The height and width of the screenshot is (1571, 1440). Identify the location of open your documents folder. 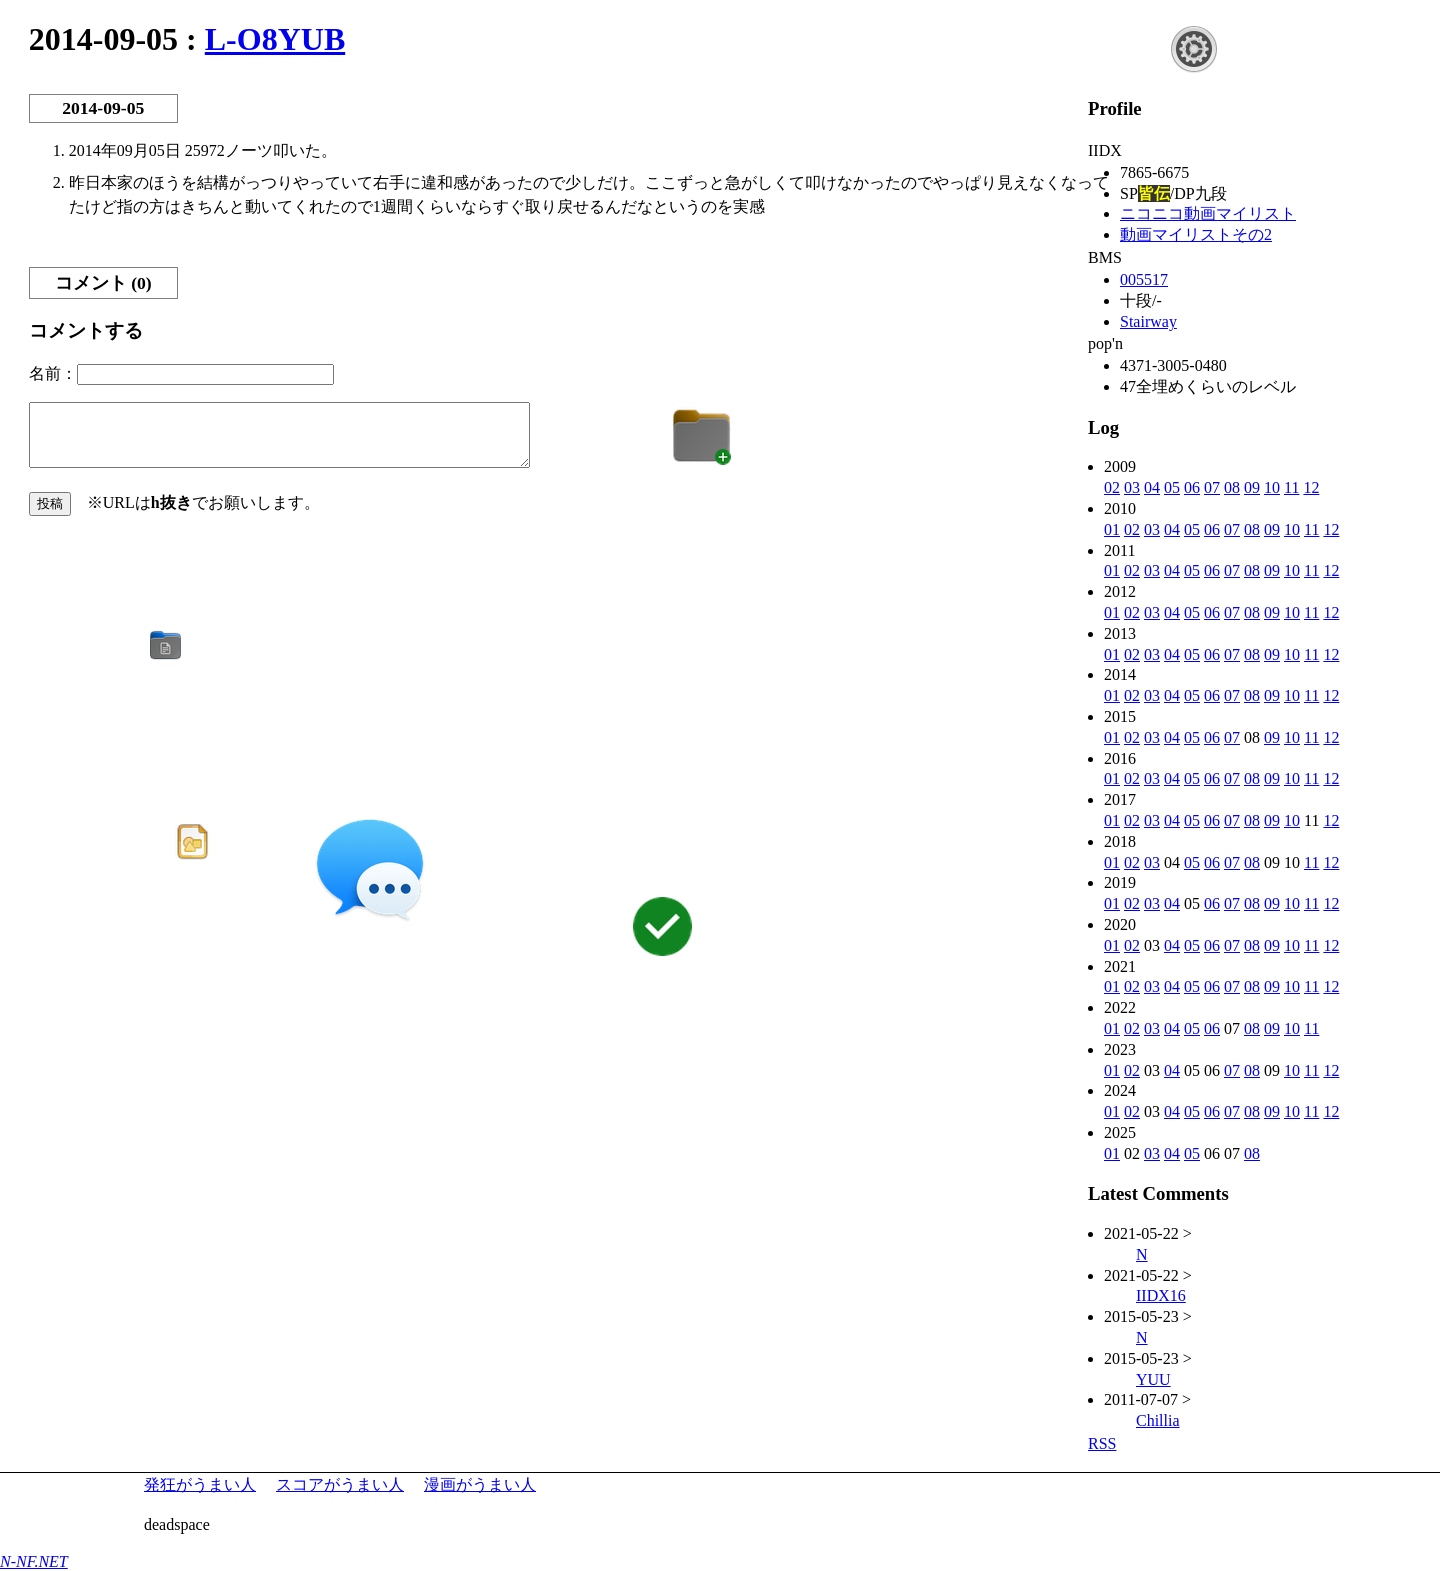
(165, 644).